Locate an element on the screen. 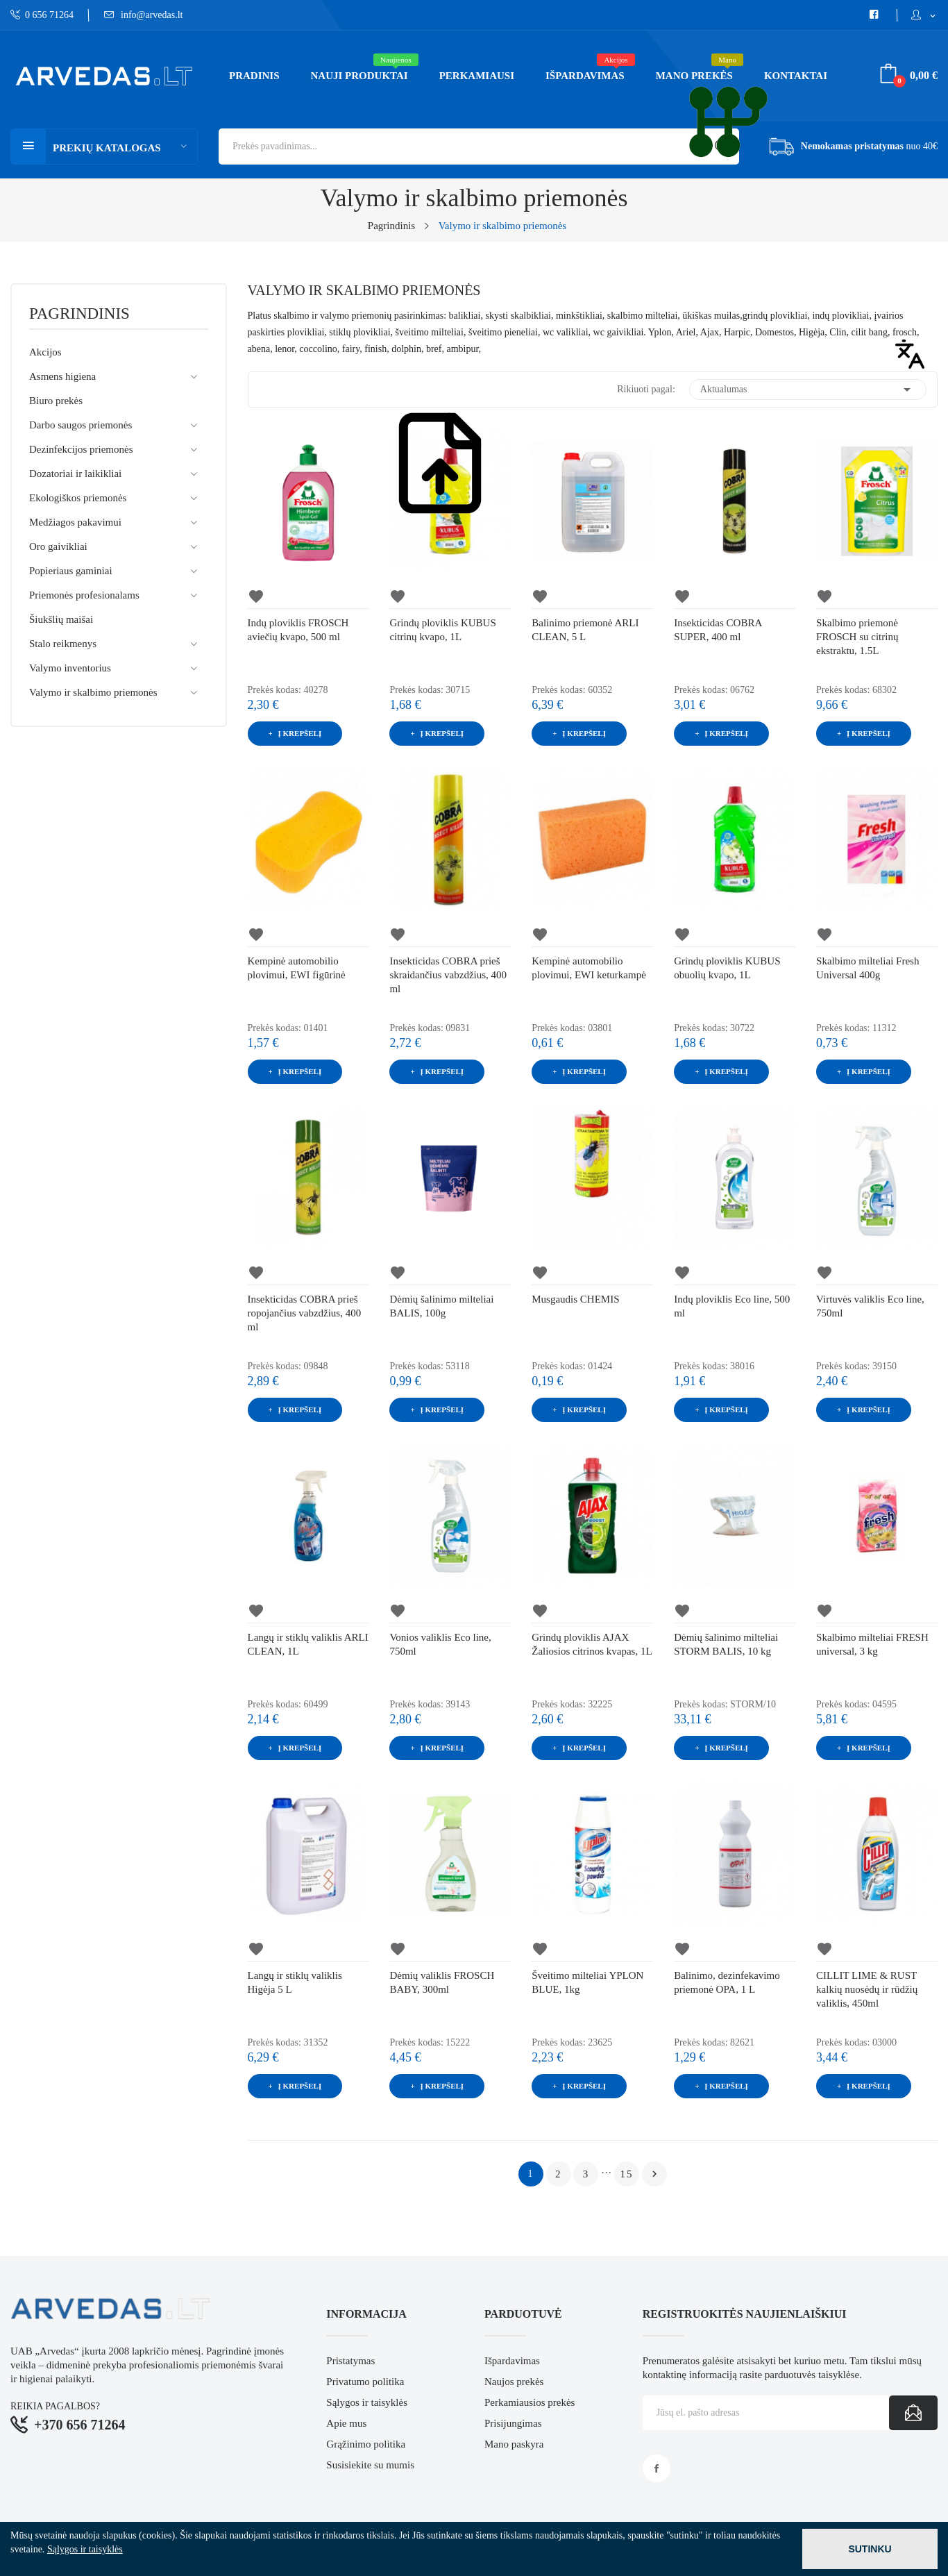 The width and height of the screenshot is (948, 2576). change language settings is located at coordinates (910, 354).